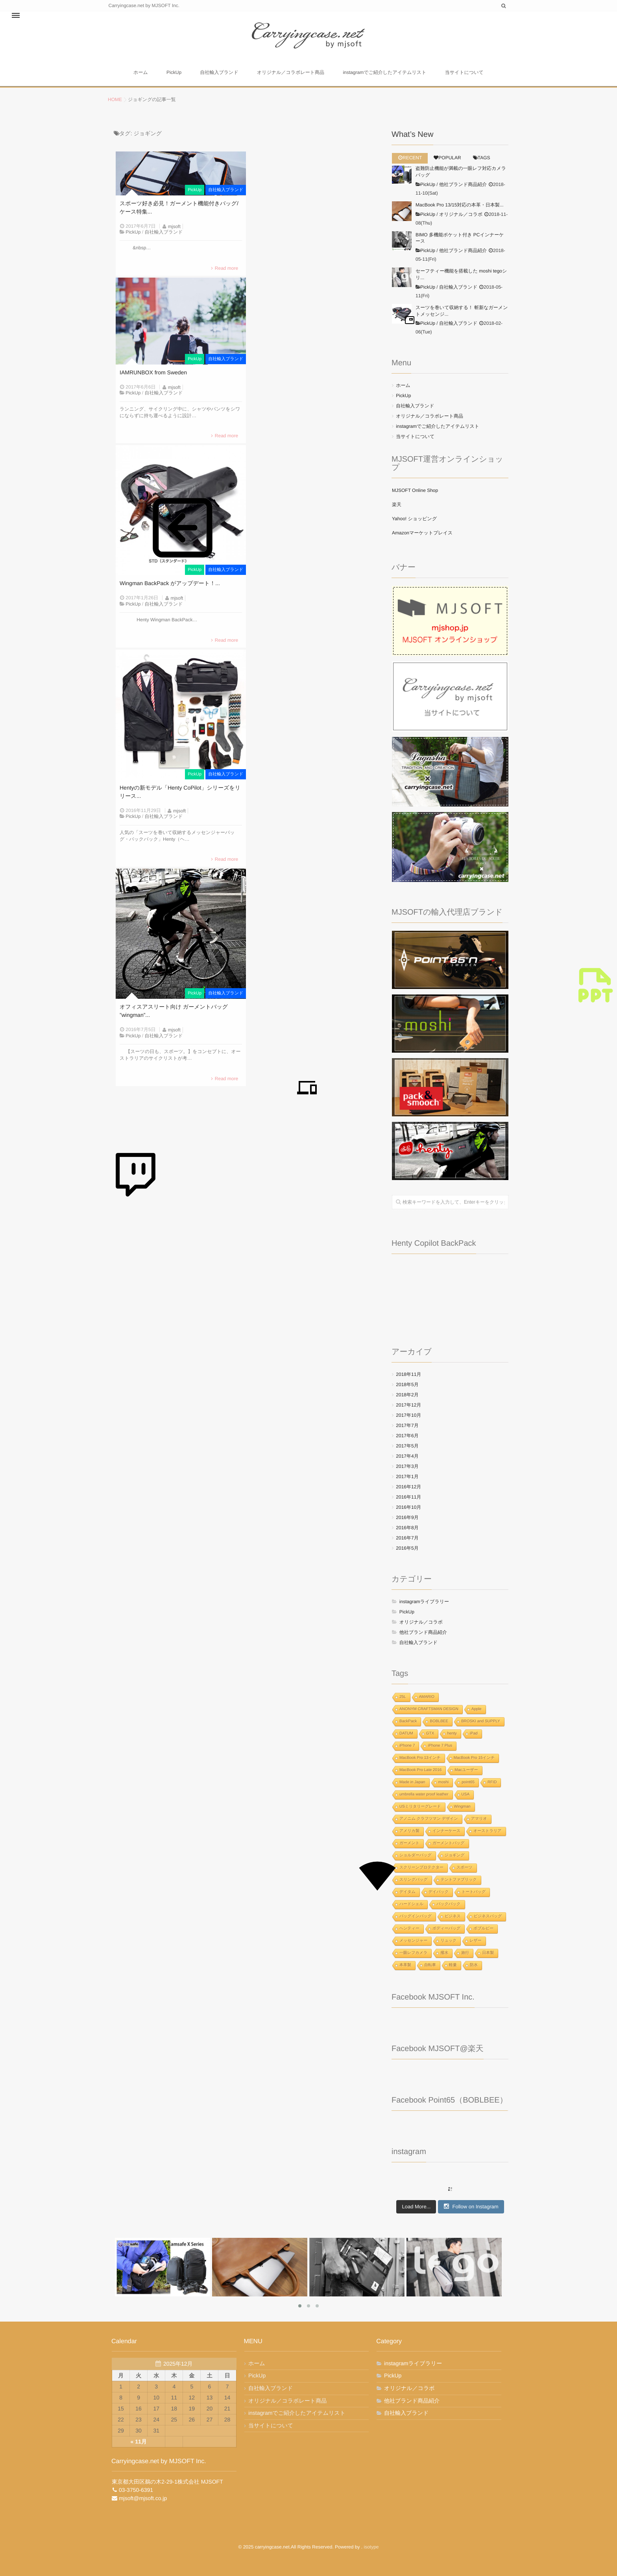 This screenshot has width=617, height=2576. I want to click on view connected devices, so click(307, 1088).